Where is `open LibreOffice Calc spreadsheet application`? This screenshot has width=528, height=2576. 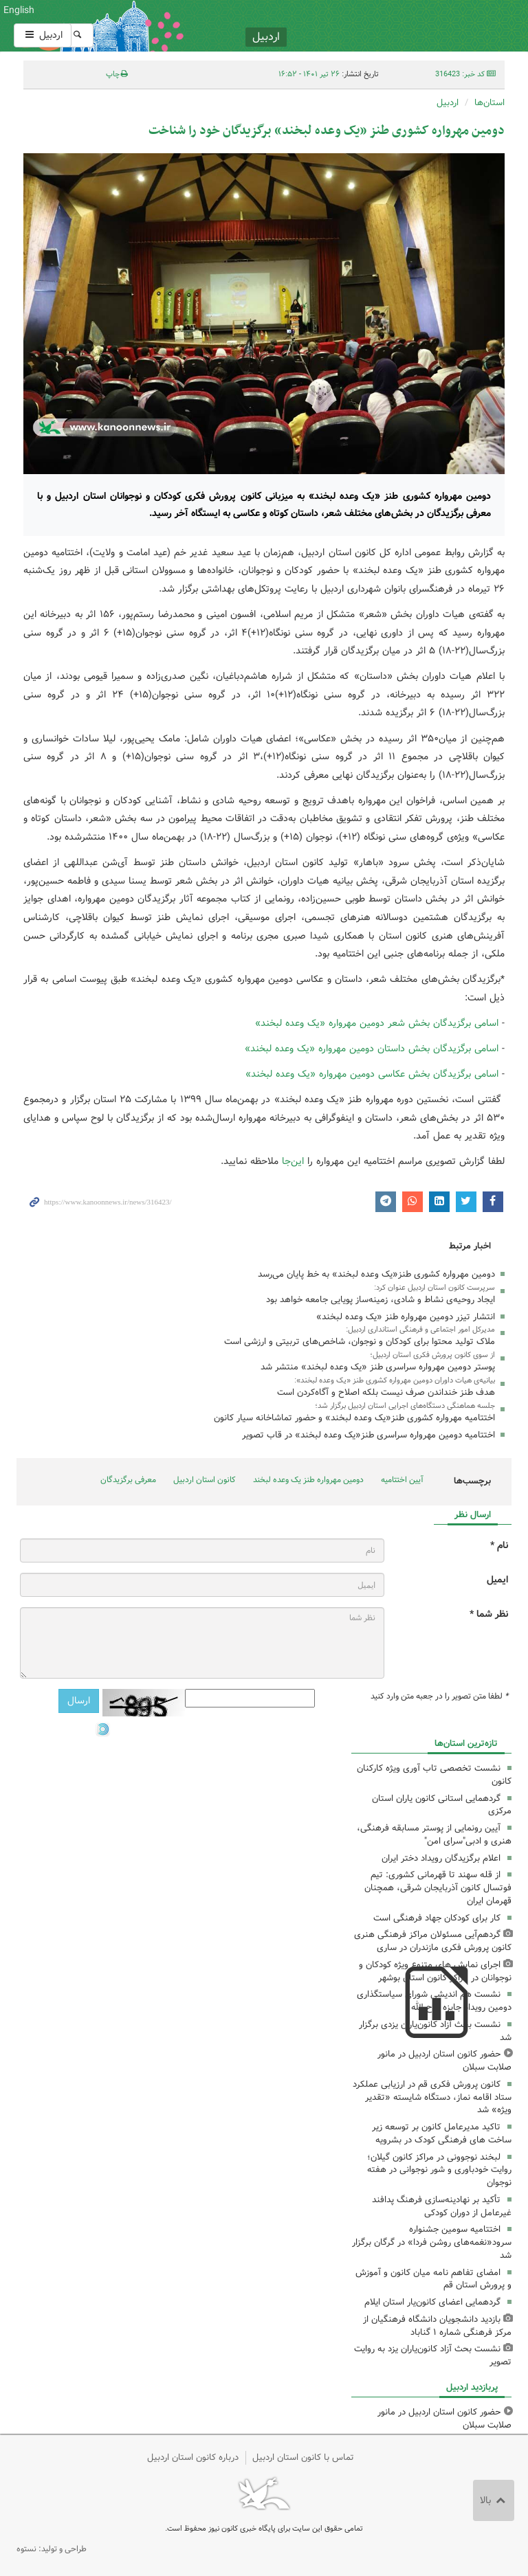
open LibreOffice Calc spreadsheet application is located at coordinates (437, 2002).